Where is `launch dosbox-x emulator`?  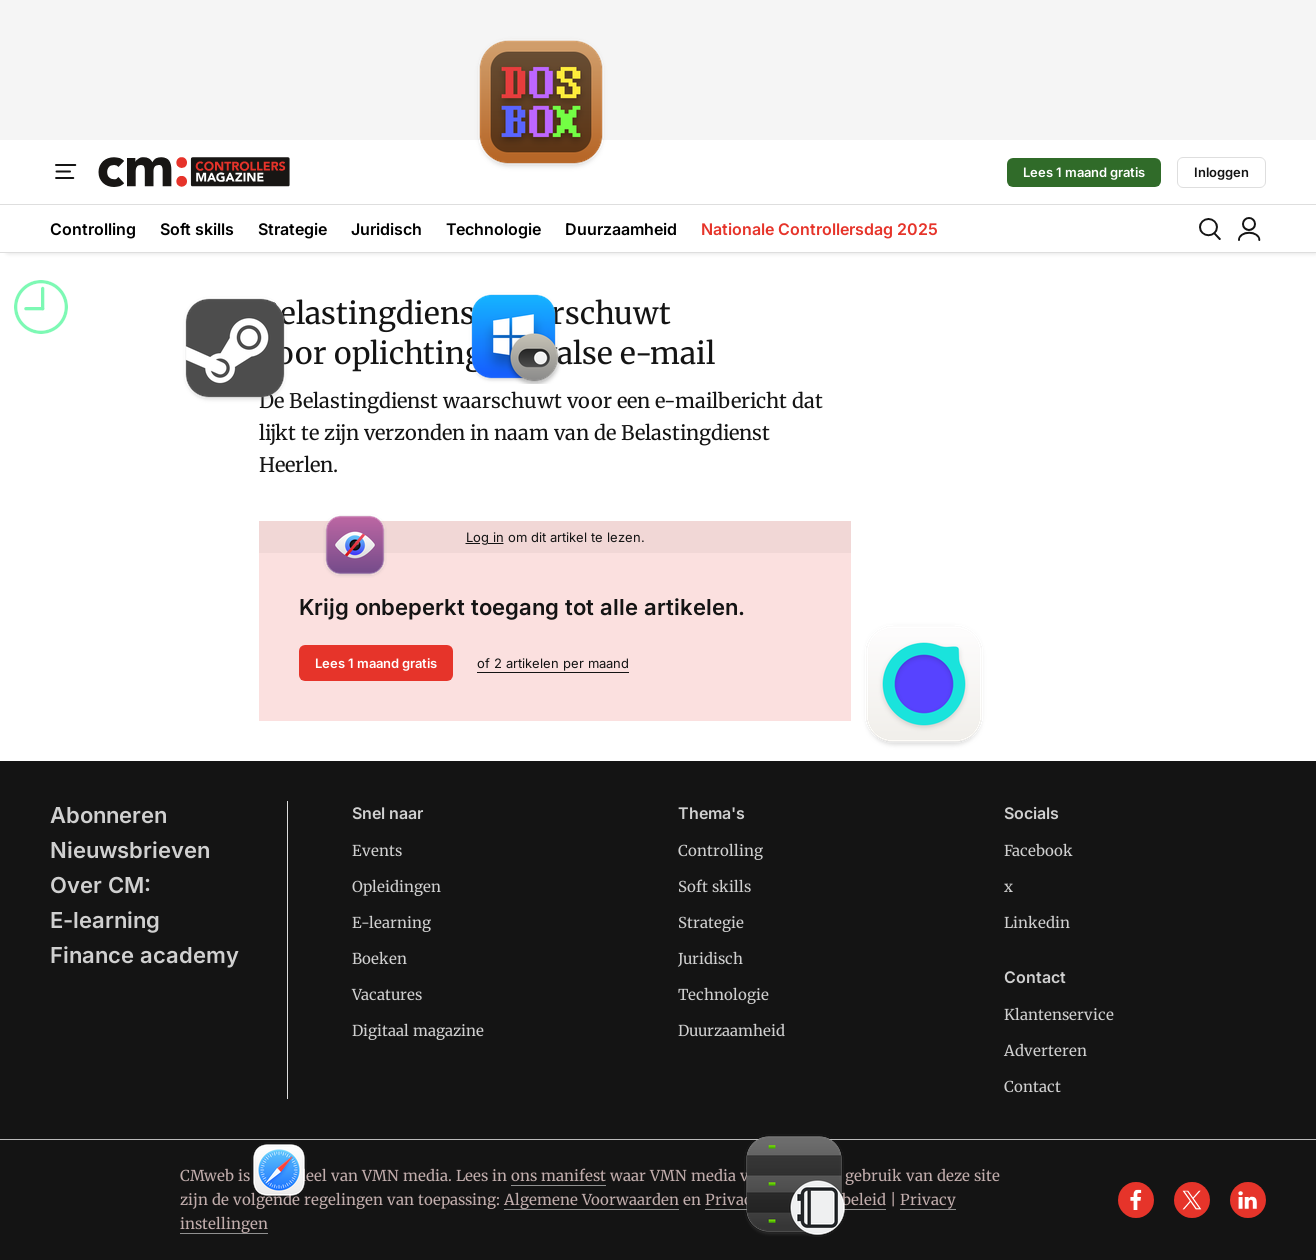 launch dosbox-x emulator is located at coordinates (541, 102).